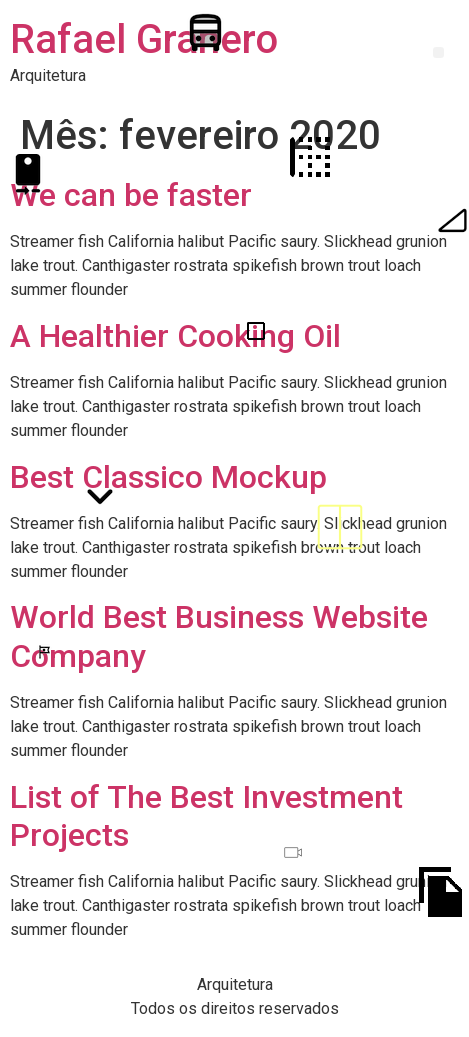 The height and width of the screenshot is (1037, 469). Describe the element at coordinates (205, 33) in the screenshot. I see `view bus routes and schedules` at that location.